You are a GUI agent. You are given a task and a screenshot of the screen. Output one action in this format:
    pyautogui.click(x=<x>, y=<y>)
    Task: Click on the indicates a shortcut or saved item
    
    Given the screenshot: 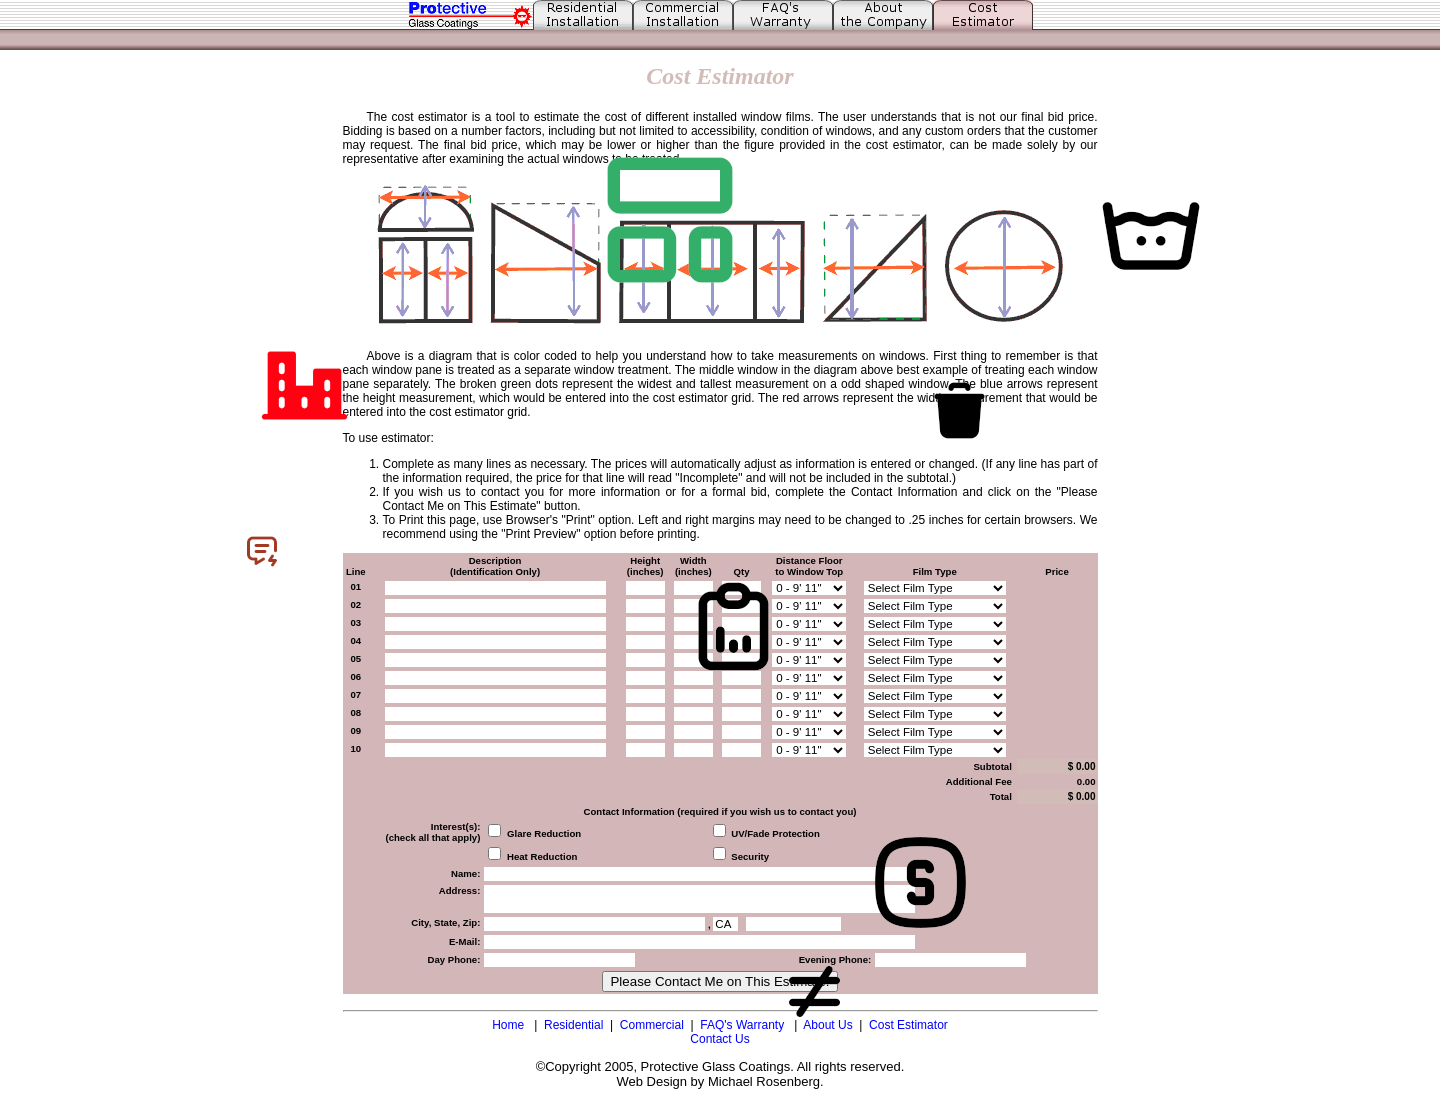 What is the action you would take?
    pyautogui.click(x=920, y=882)
    